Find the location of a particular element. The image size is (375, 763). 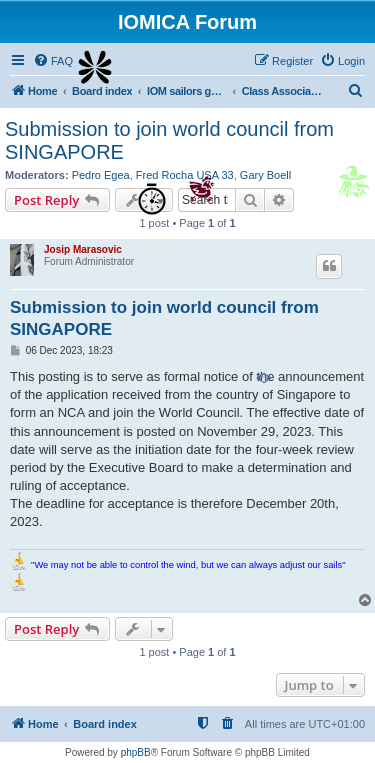

access halloween or spooky themed content is located at coordinates (353, 181).